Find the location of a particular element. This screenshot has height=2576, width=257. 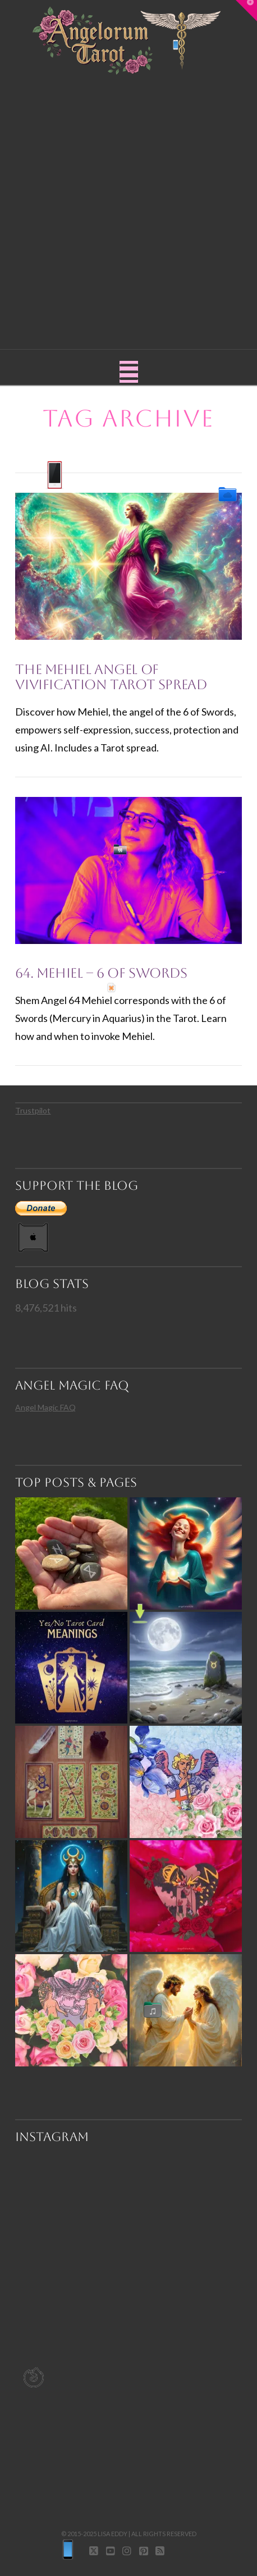

navigate to mac pro in finder sidebar is located at coordinates (33, 1237).